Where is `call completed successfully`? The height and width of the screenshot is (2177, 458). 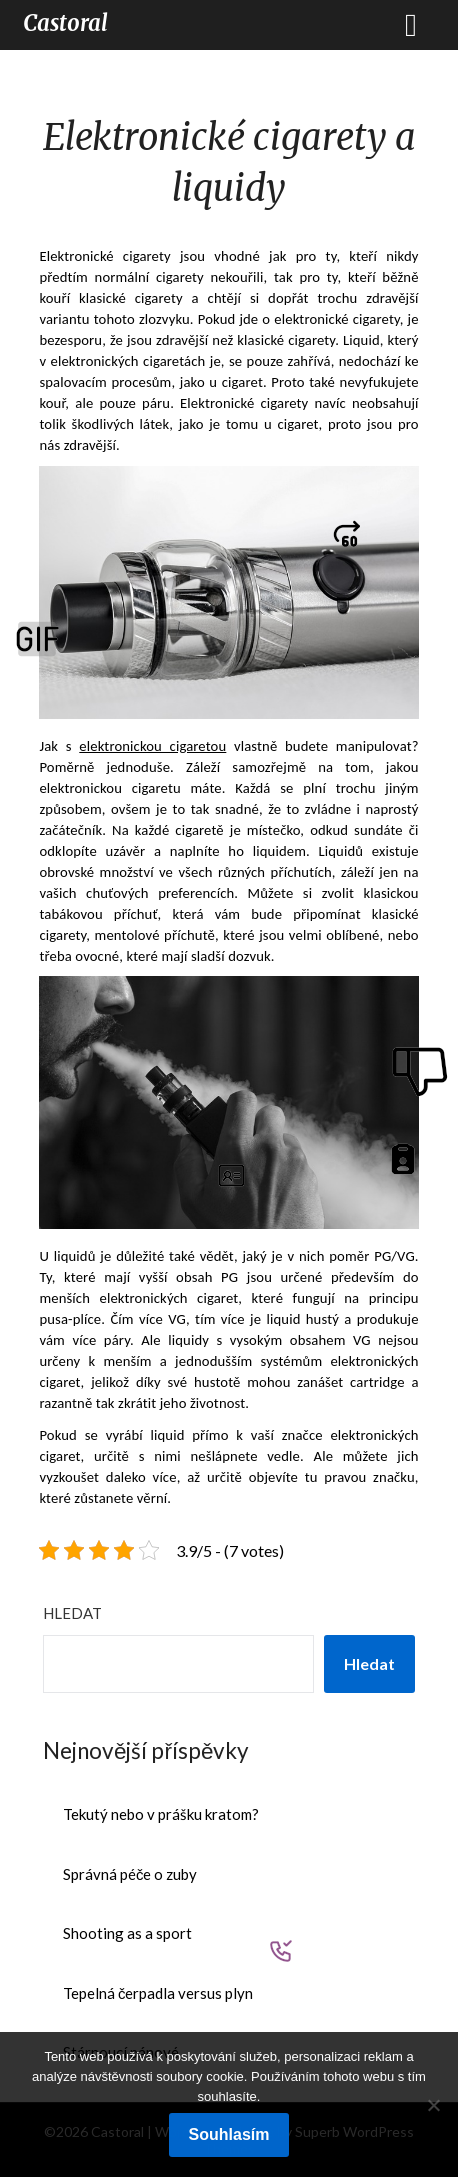
call completed successfully is located at coordinates (281, 1951).